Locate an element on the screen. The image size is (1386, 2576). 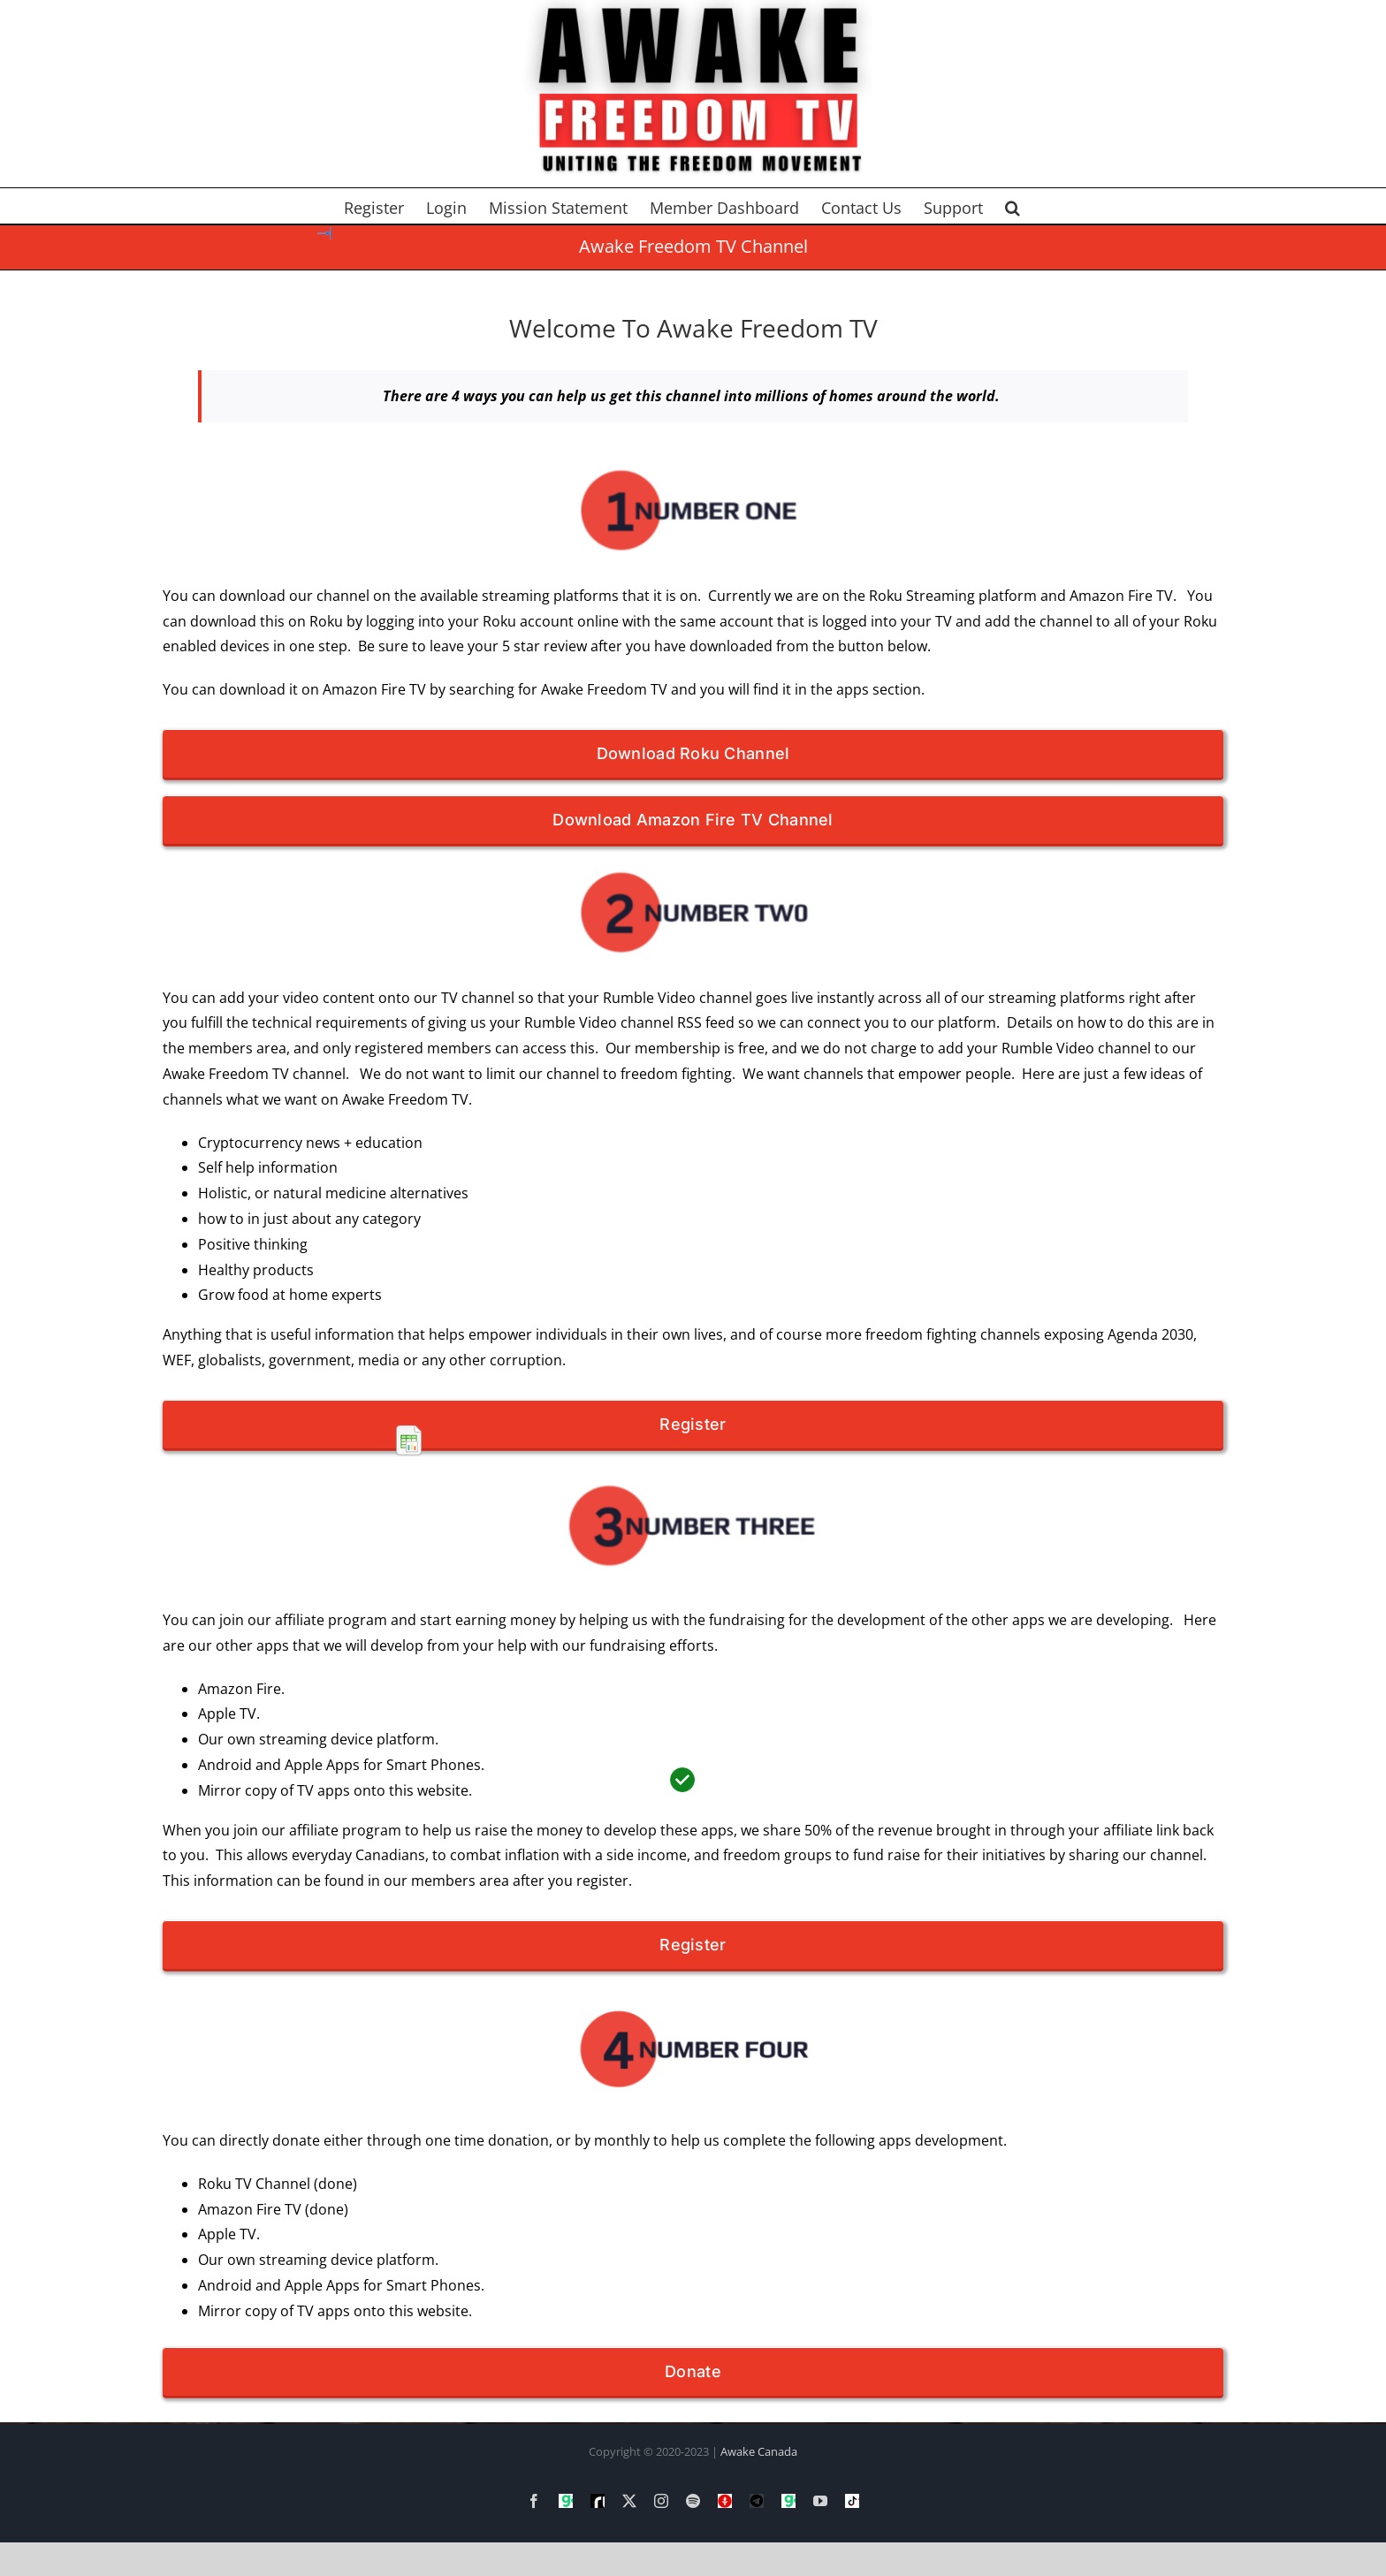
go to the last item or page is located at coordinates (324, 233).